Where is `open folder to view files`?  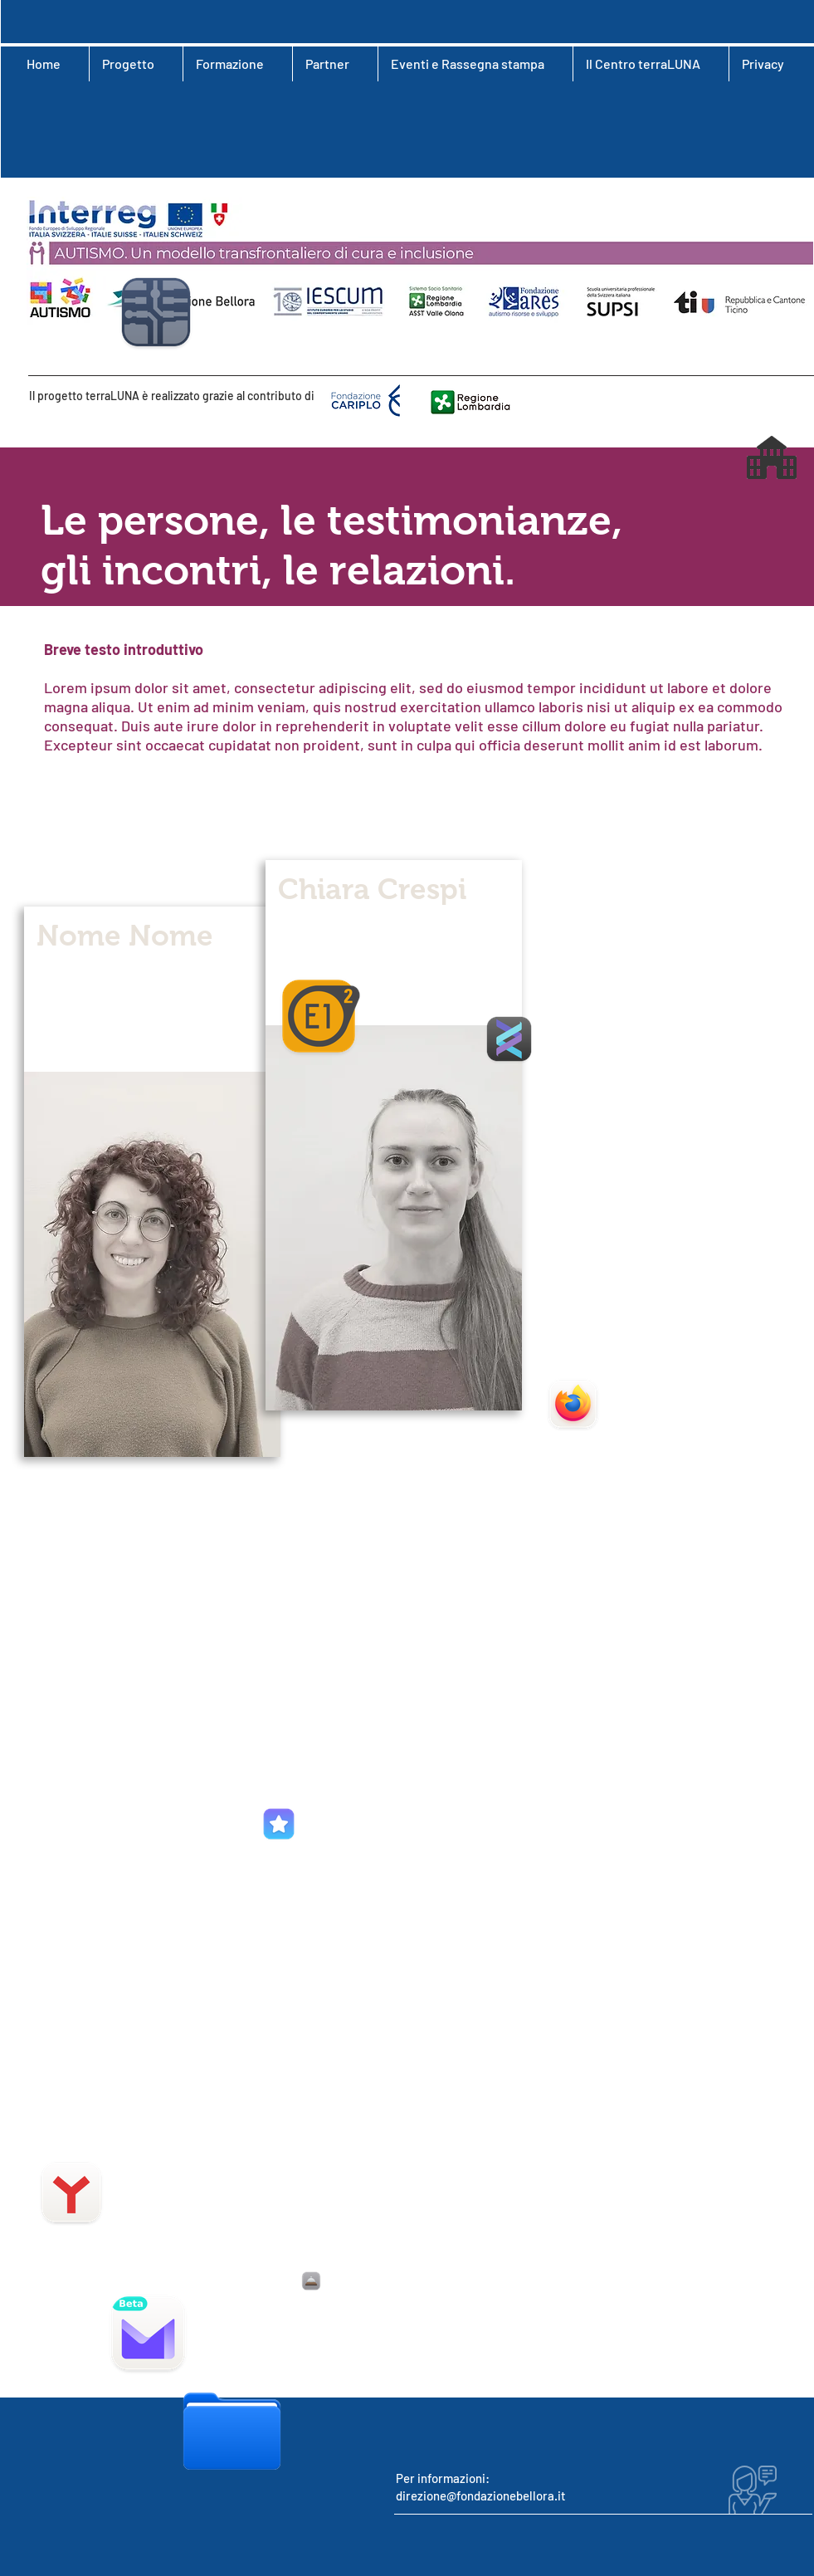 open folder to view files is located at coordinates (232, 2431).